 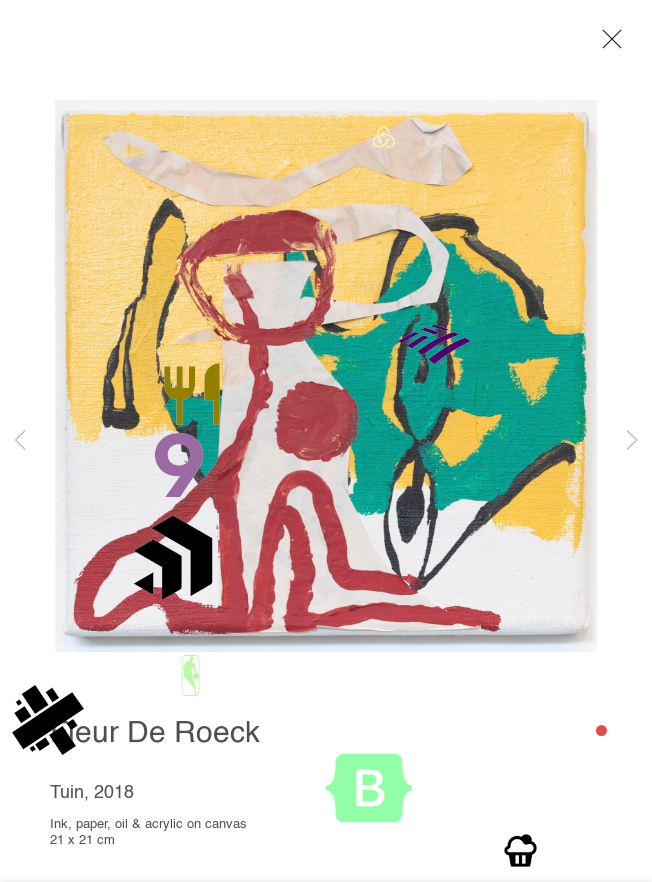 What do you see at coordinates (179, 465) in the screenshot?
I see `quad9 dns service logo` at bounding box center [179, 465].